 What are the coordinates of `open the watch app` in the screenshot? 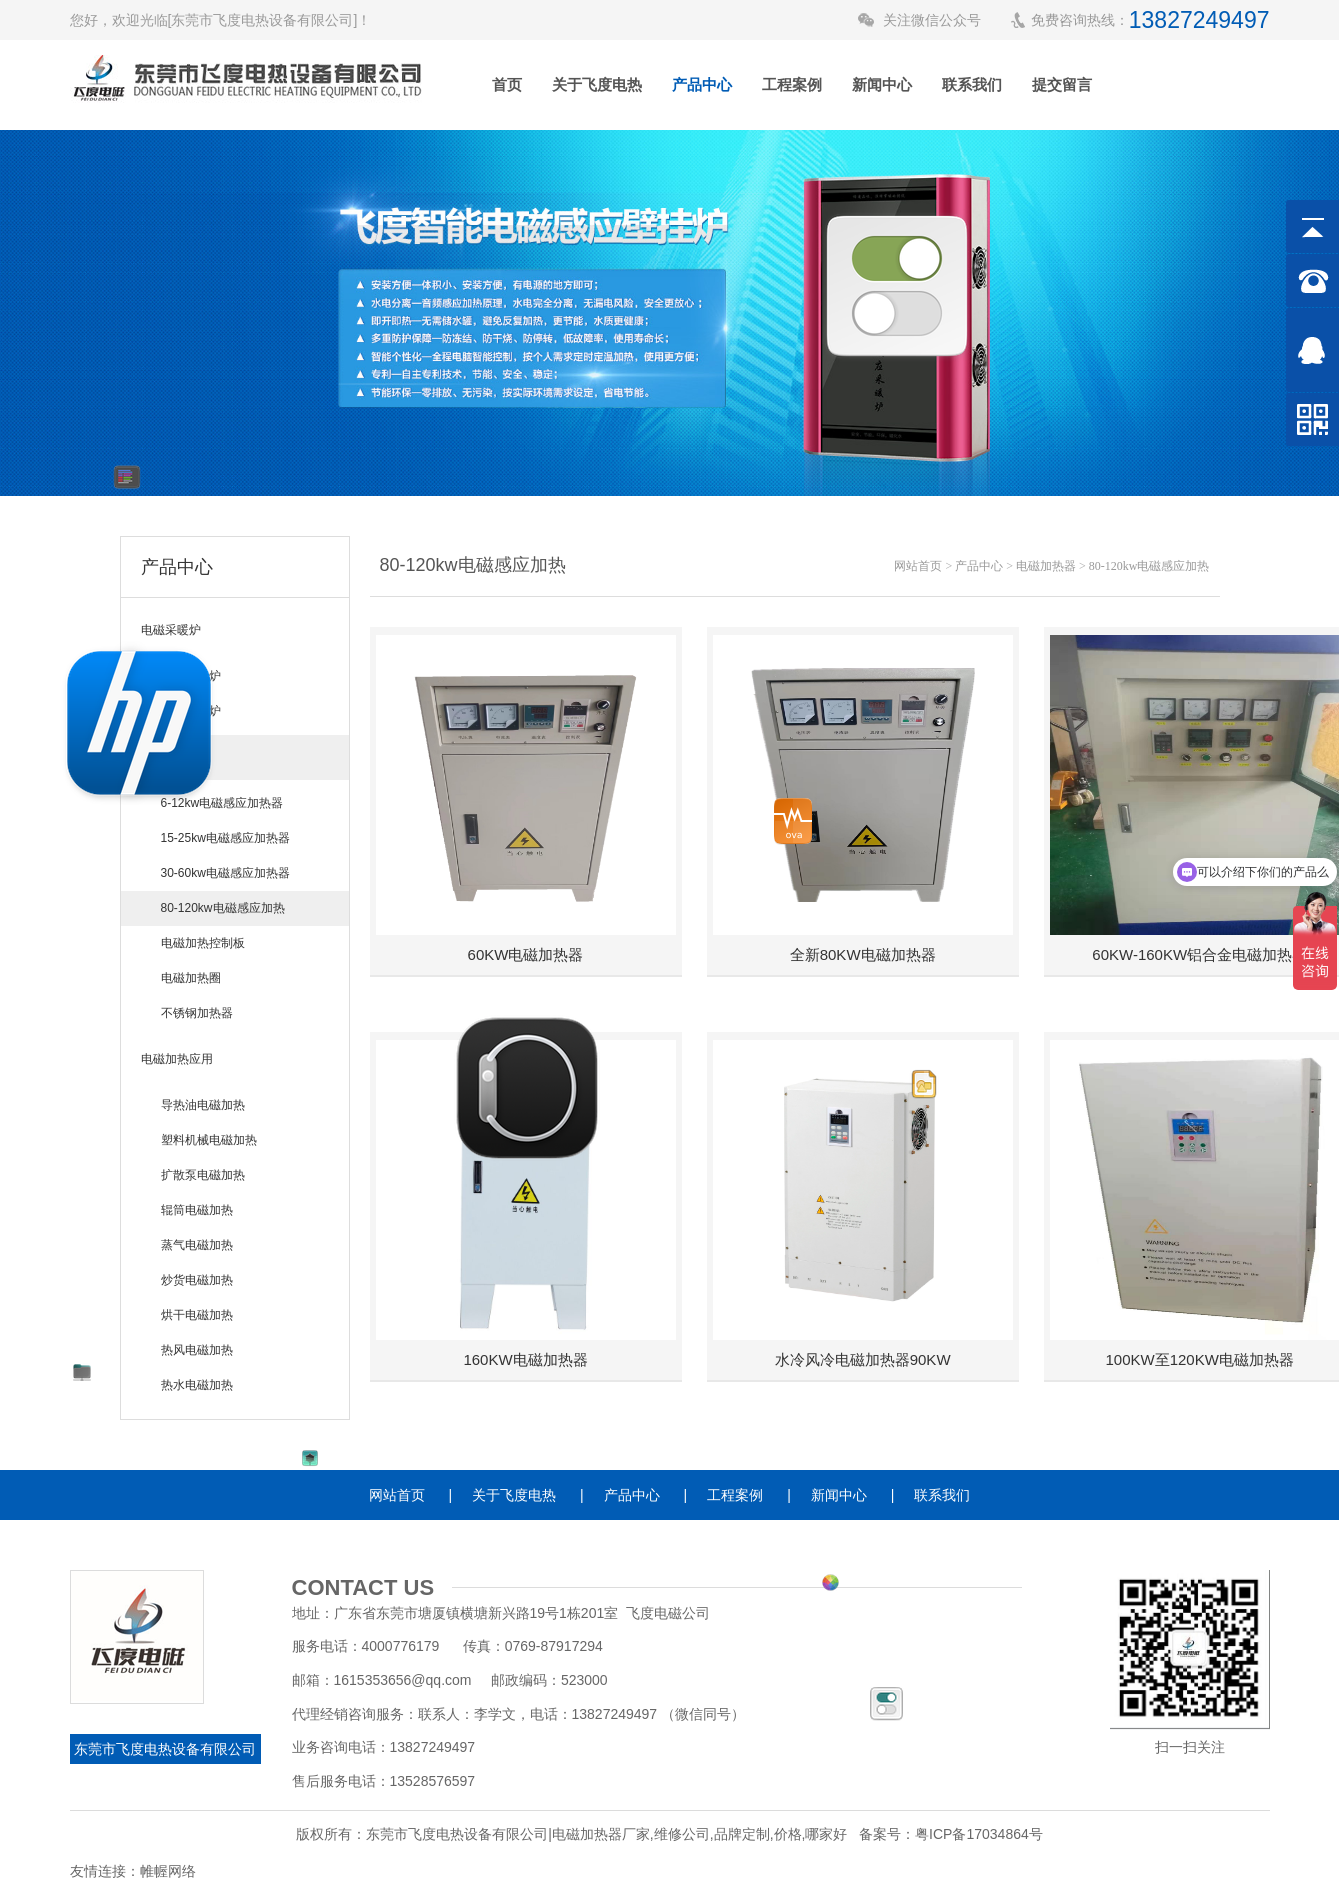 It's located at (527, 1088).